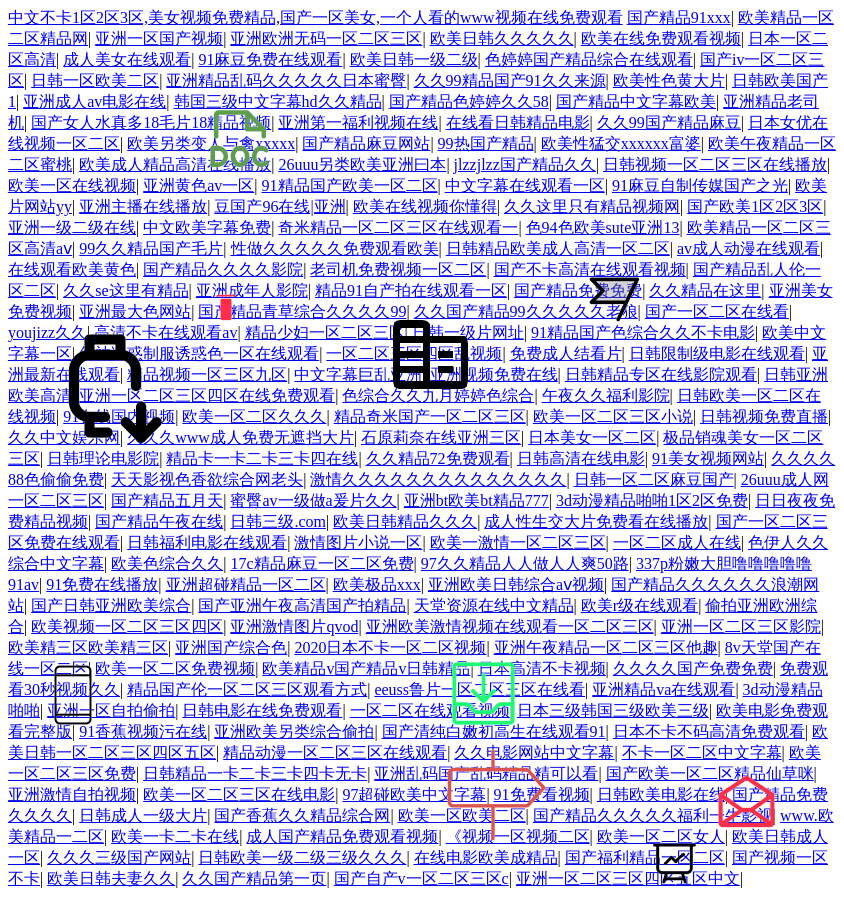 The height and width of the screenshot is (898, 844). I want to click on view company or organization details, so click(430, 354).